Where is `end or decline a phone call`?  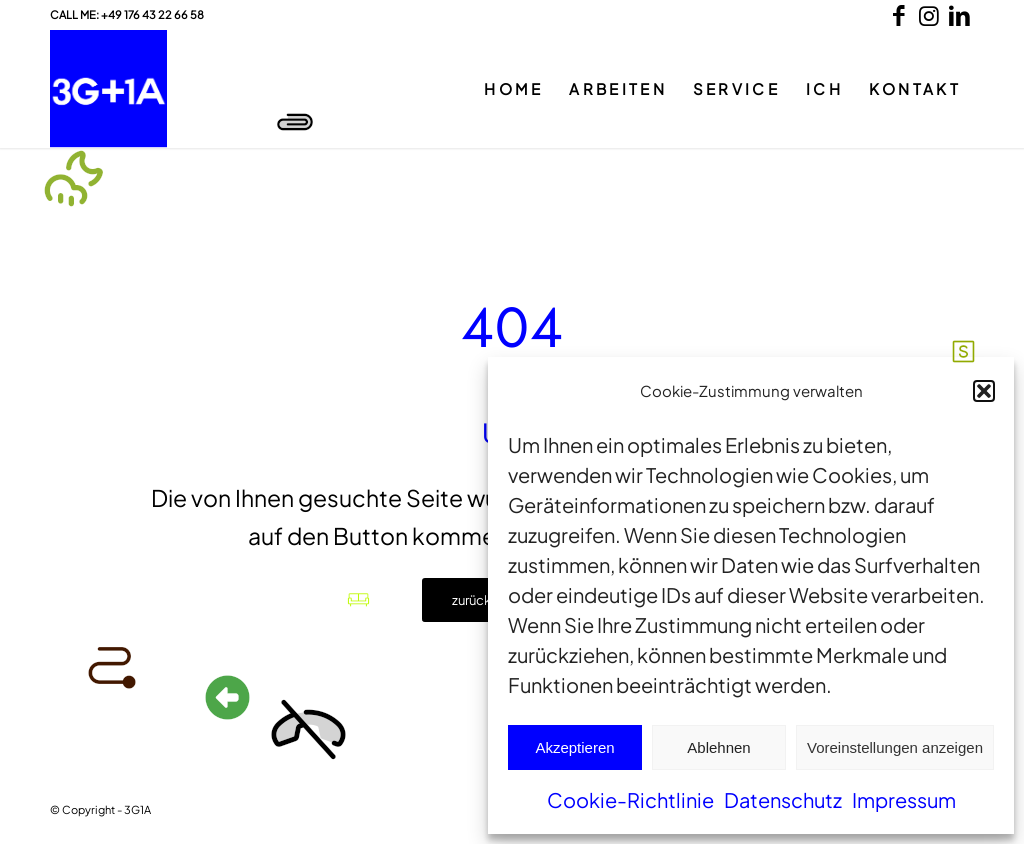 end or decline a phone call is located at coordinates (308, 729).